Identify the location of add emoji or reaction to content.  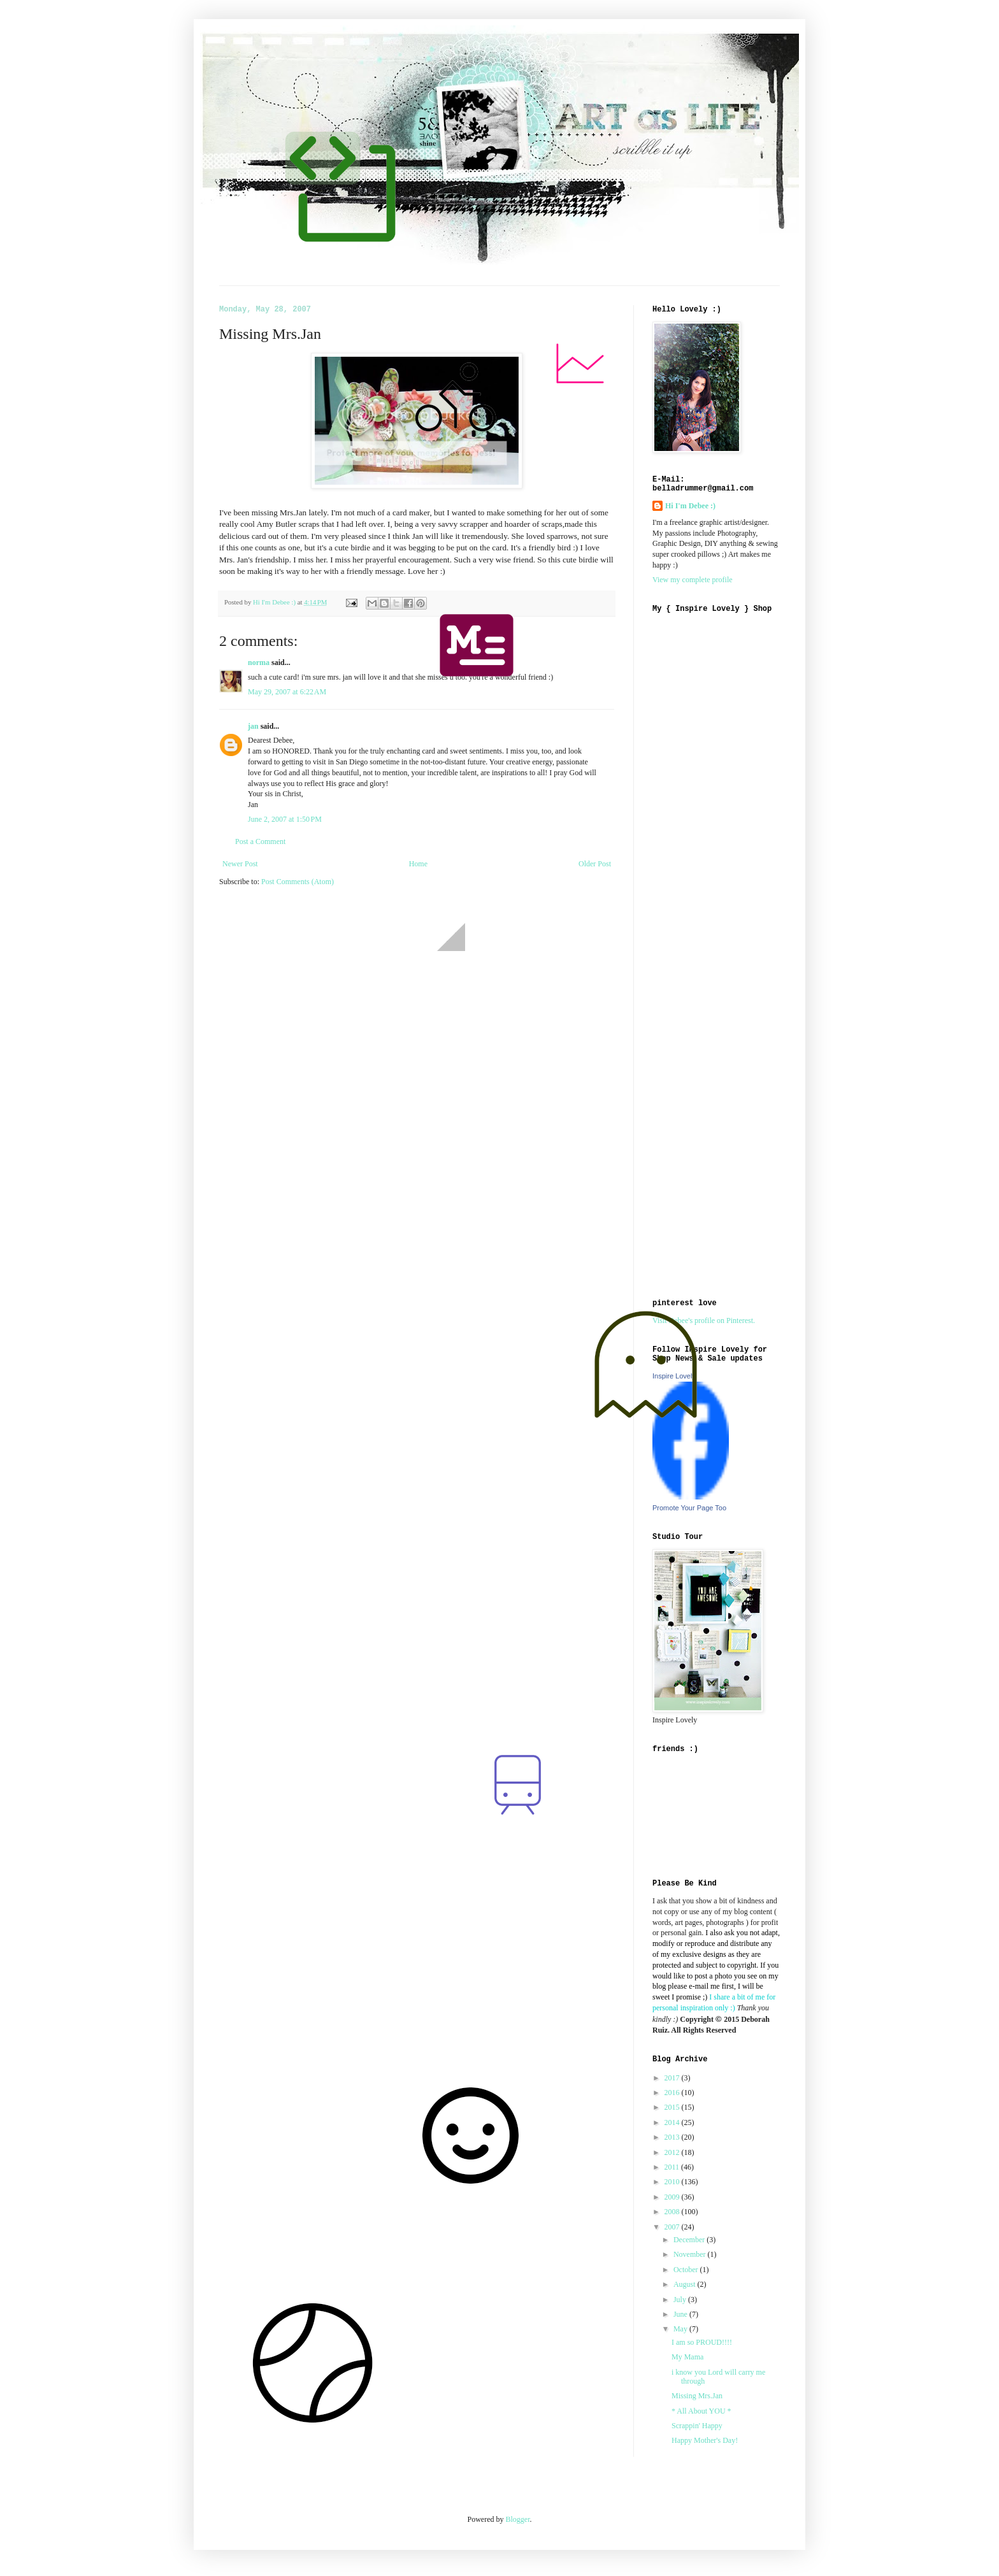
(470, 2135).